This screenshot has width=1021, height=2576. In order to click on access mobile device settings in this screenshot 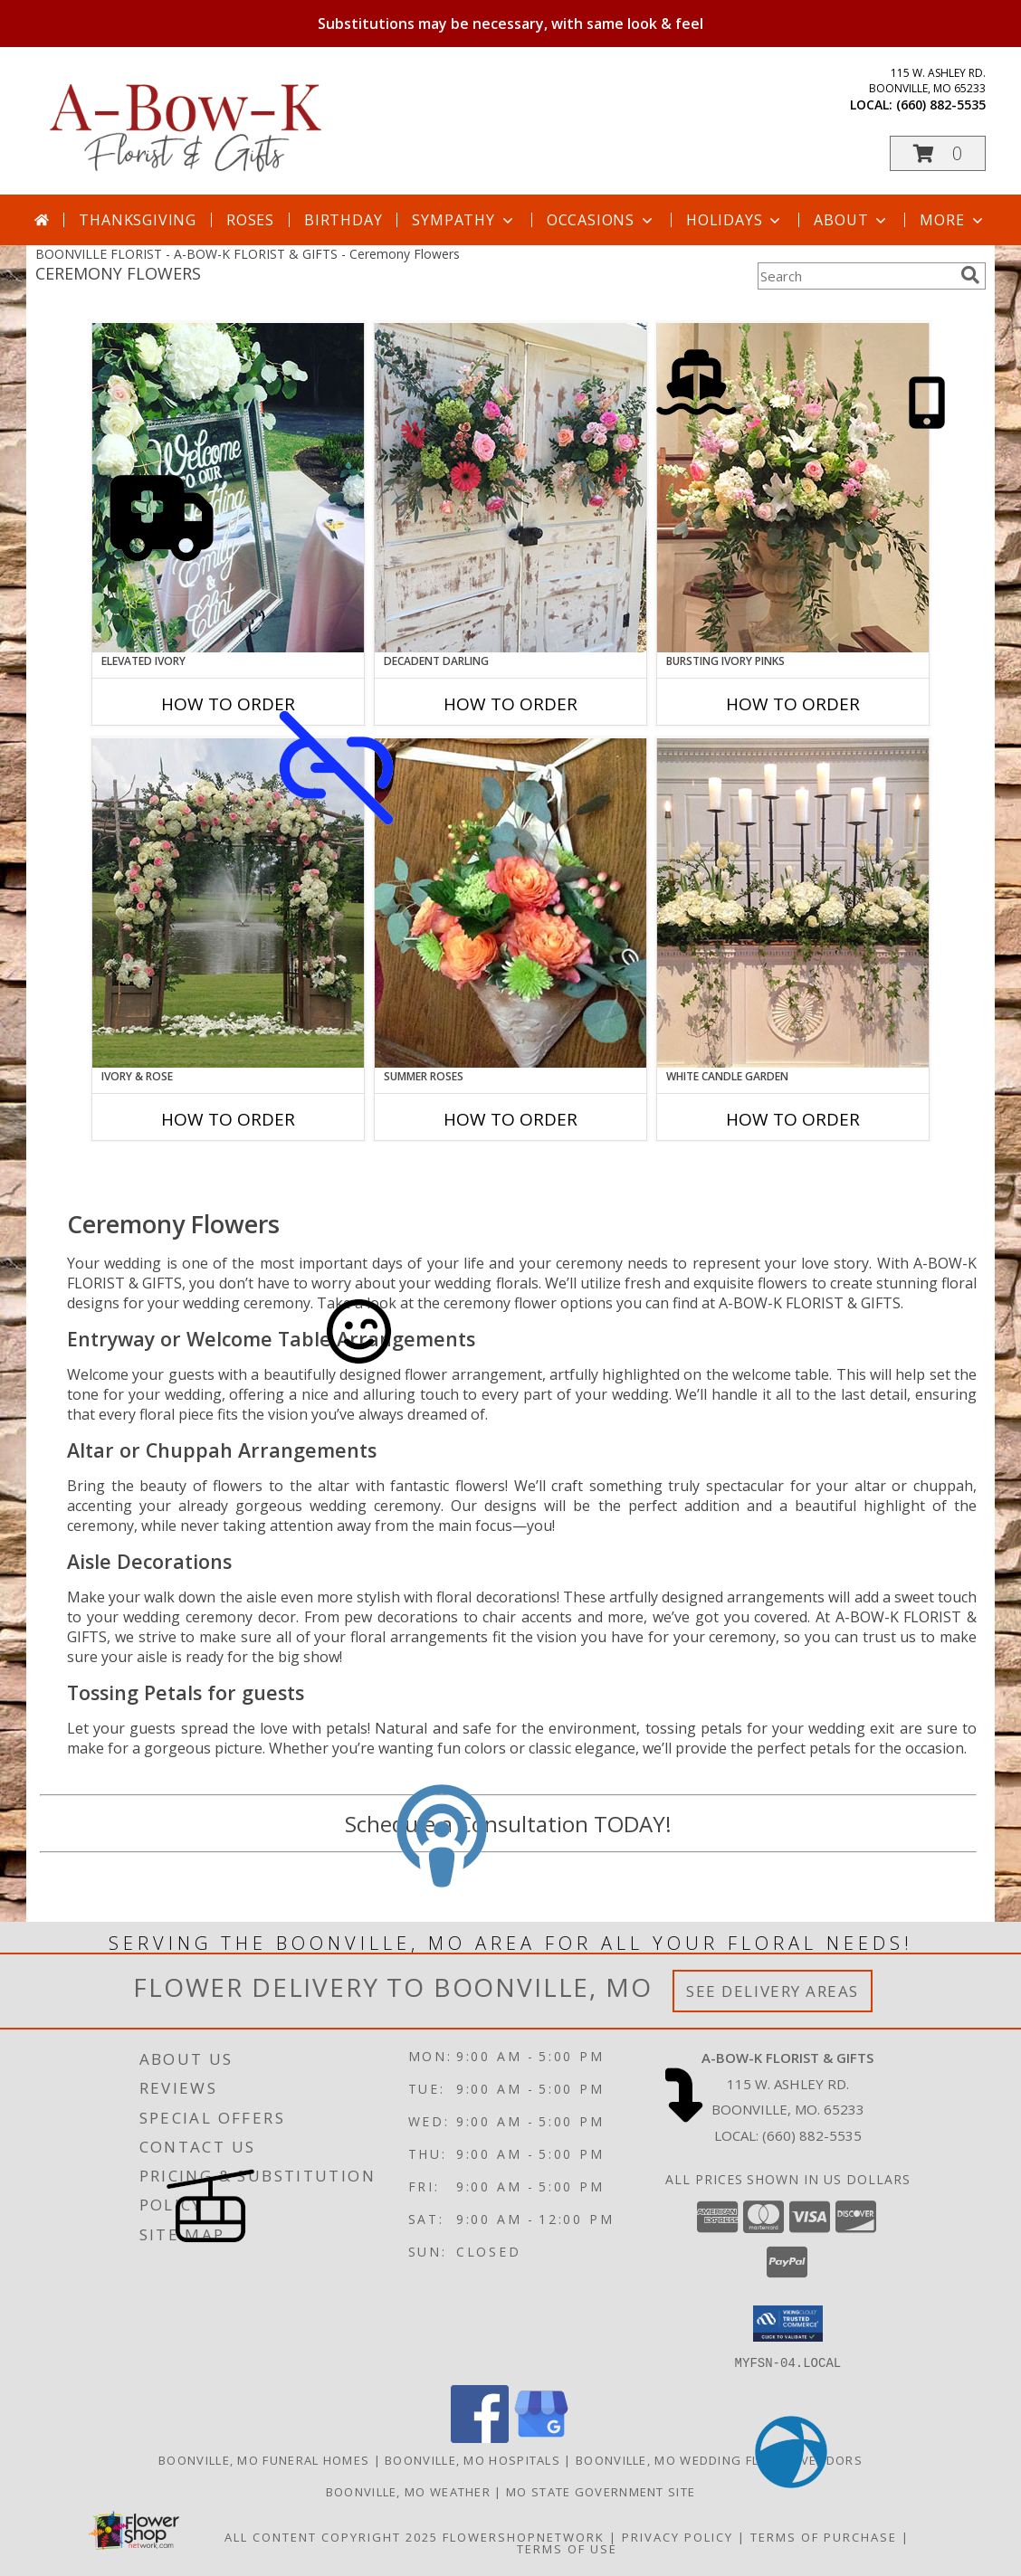, I will do `click(927, 403)`.